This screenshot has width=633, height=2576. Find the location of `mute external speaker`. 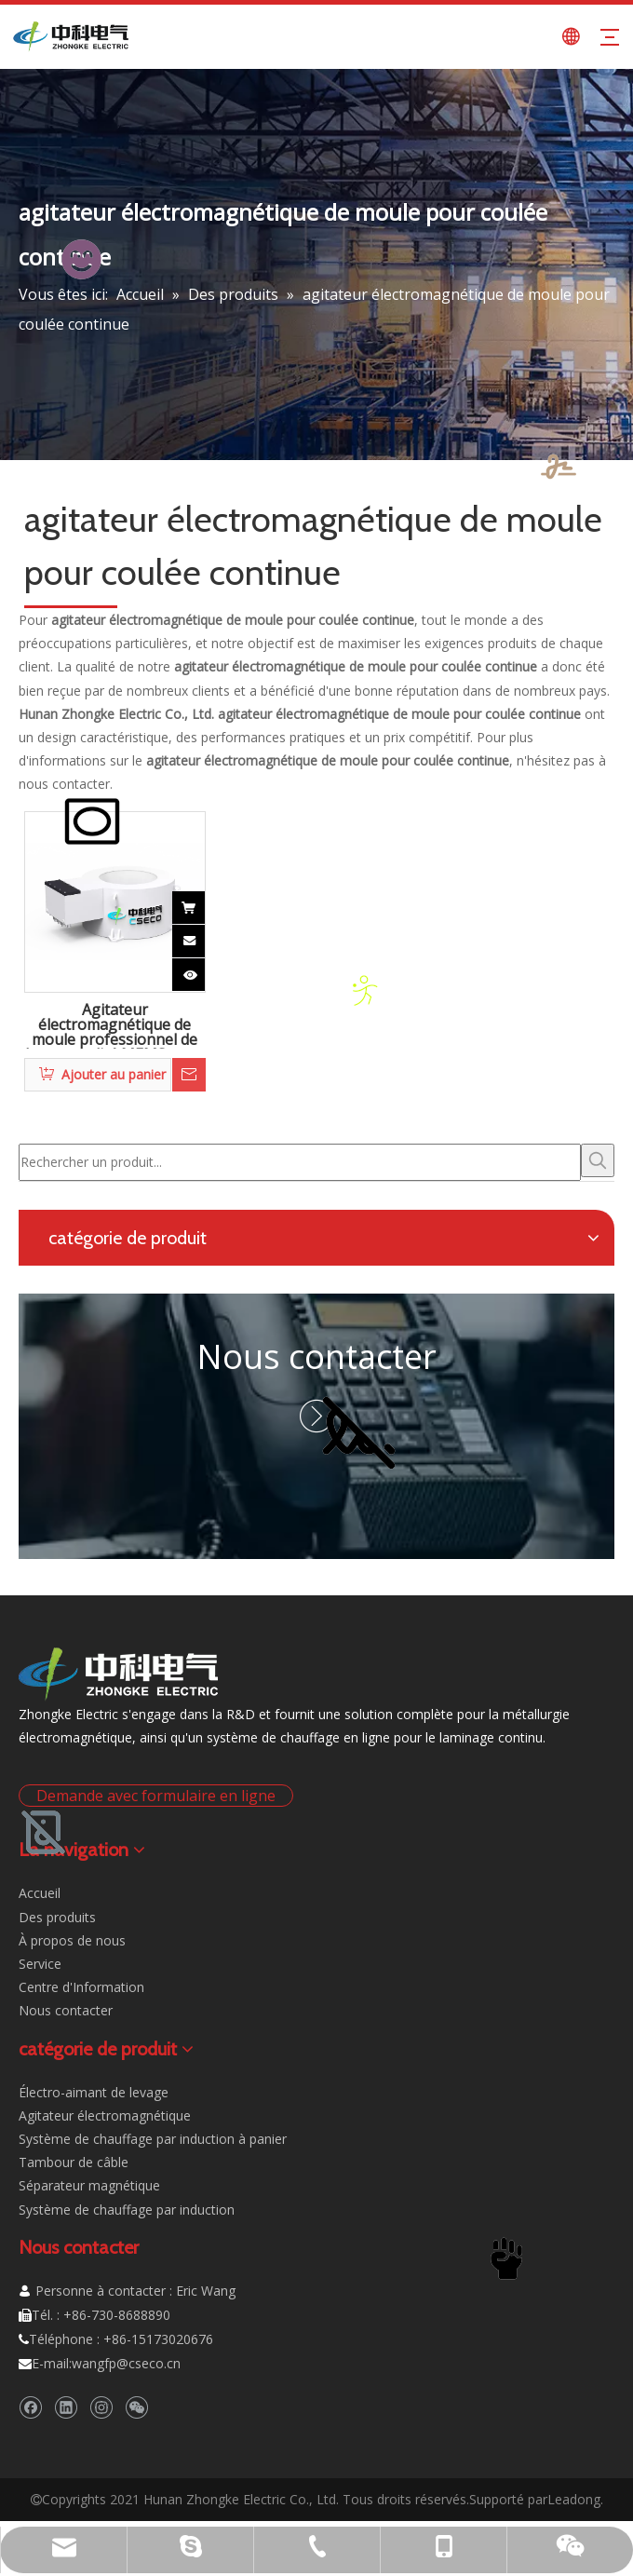

mute external speaker is located at coordinates (43, 1832).